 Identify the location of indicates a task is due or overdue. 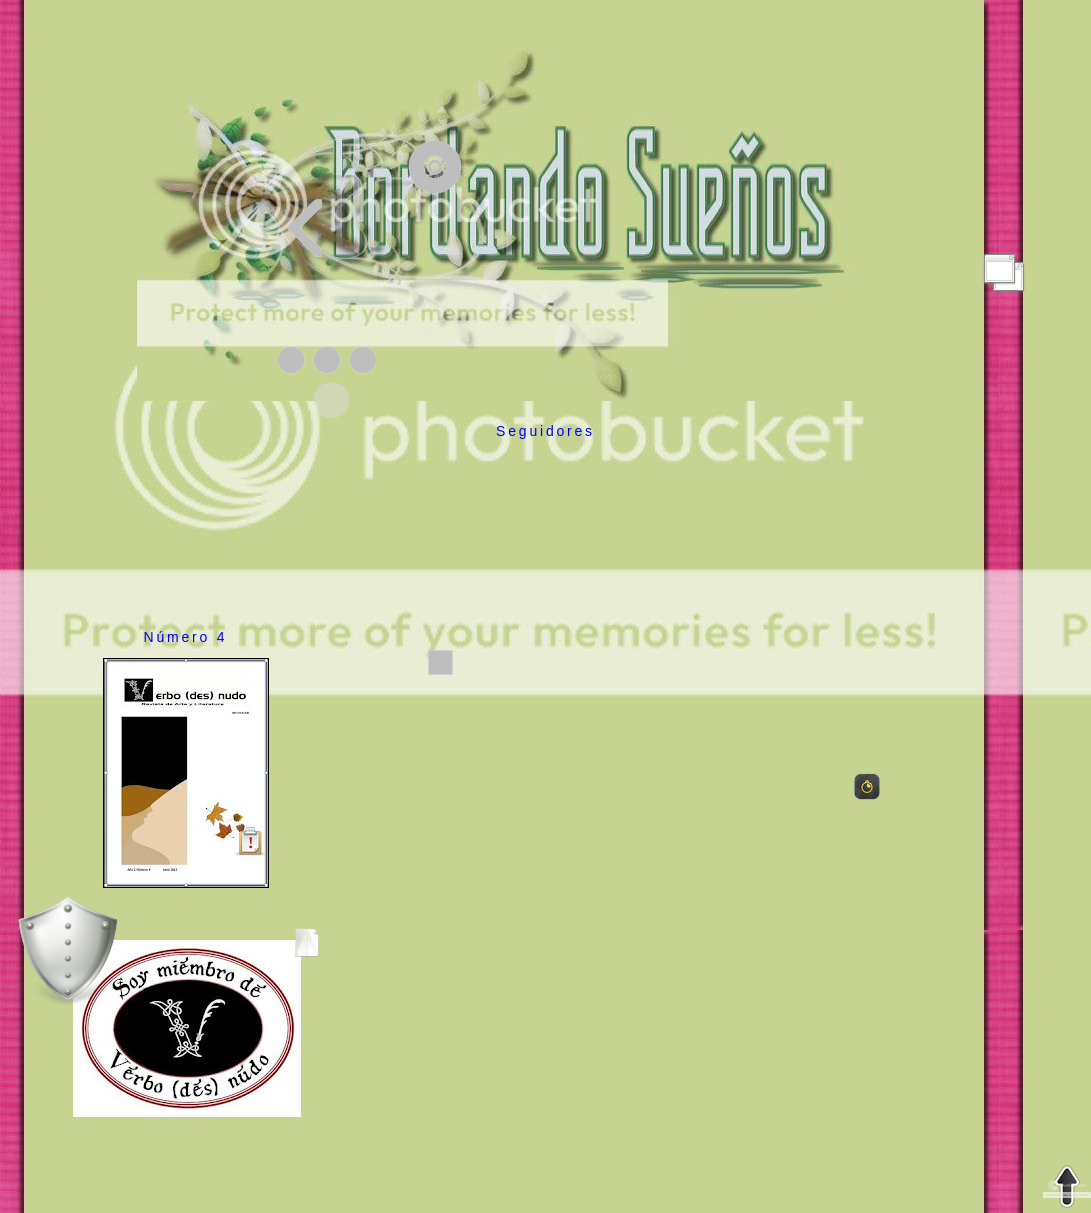
(250, 841).